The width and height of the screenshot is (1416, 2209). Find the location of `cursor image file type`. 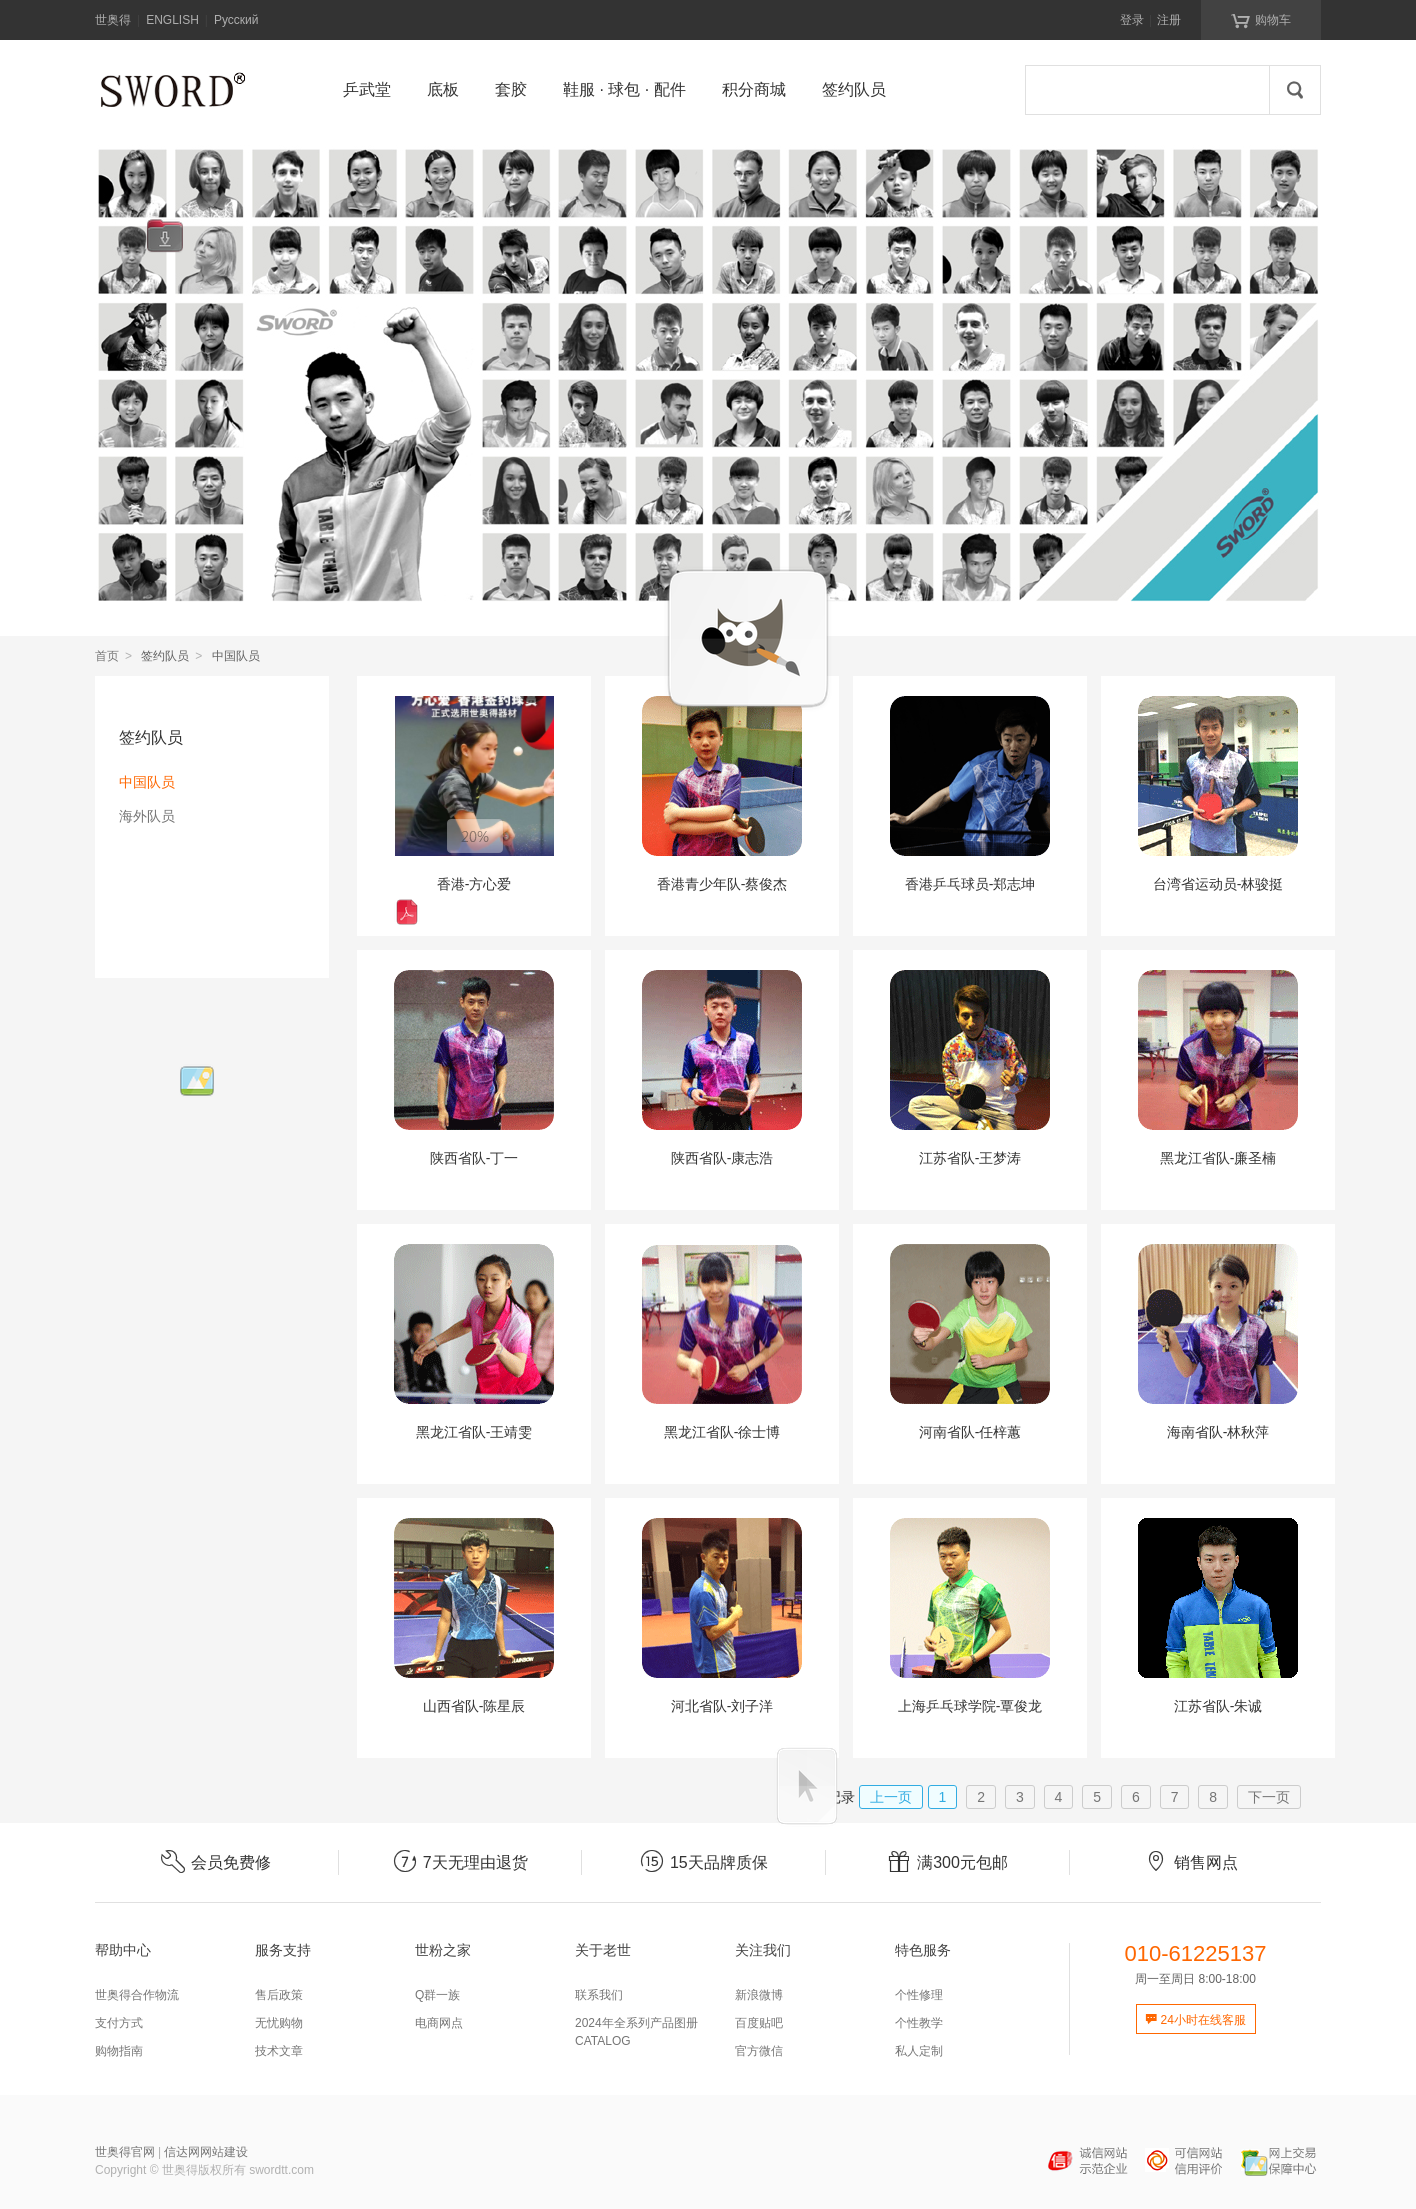

cursor image file type is located at coordinates (807, 1786).